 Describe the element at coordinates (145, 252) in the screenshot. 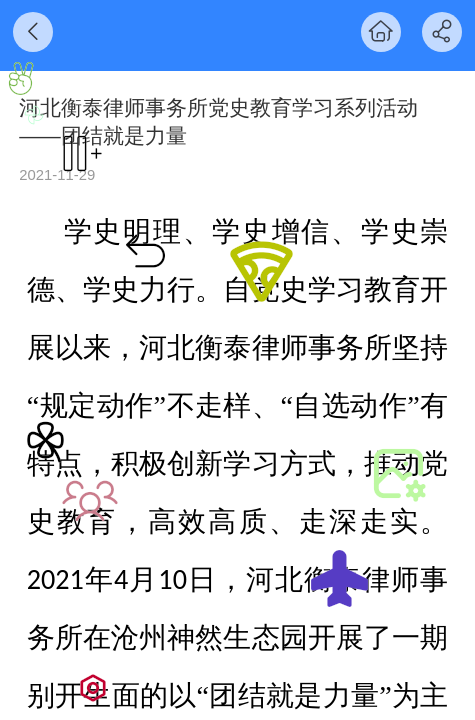

I see `undo previous action` at that location.